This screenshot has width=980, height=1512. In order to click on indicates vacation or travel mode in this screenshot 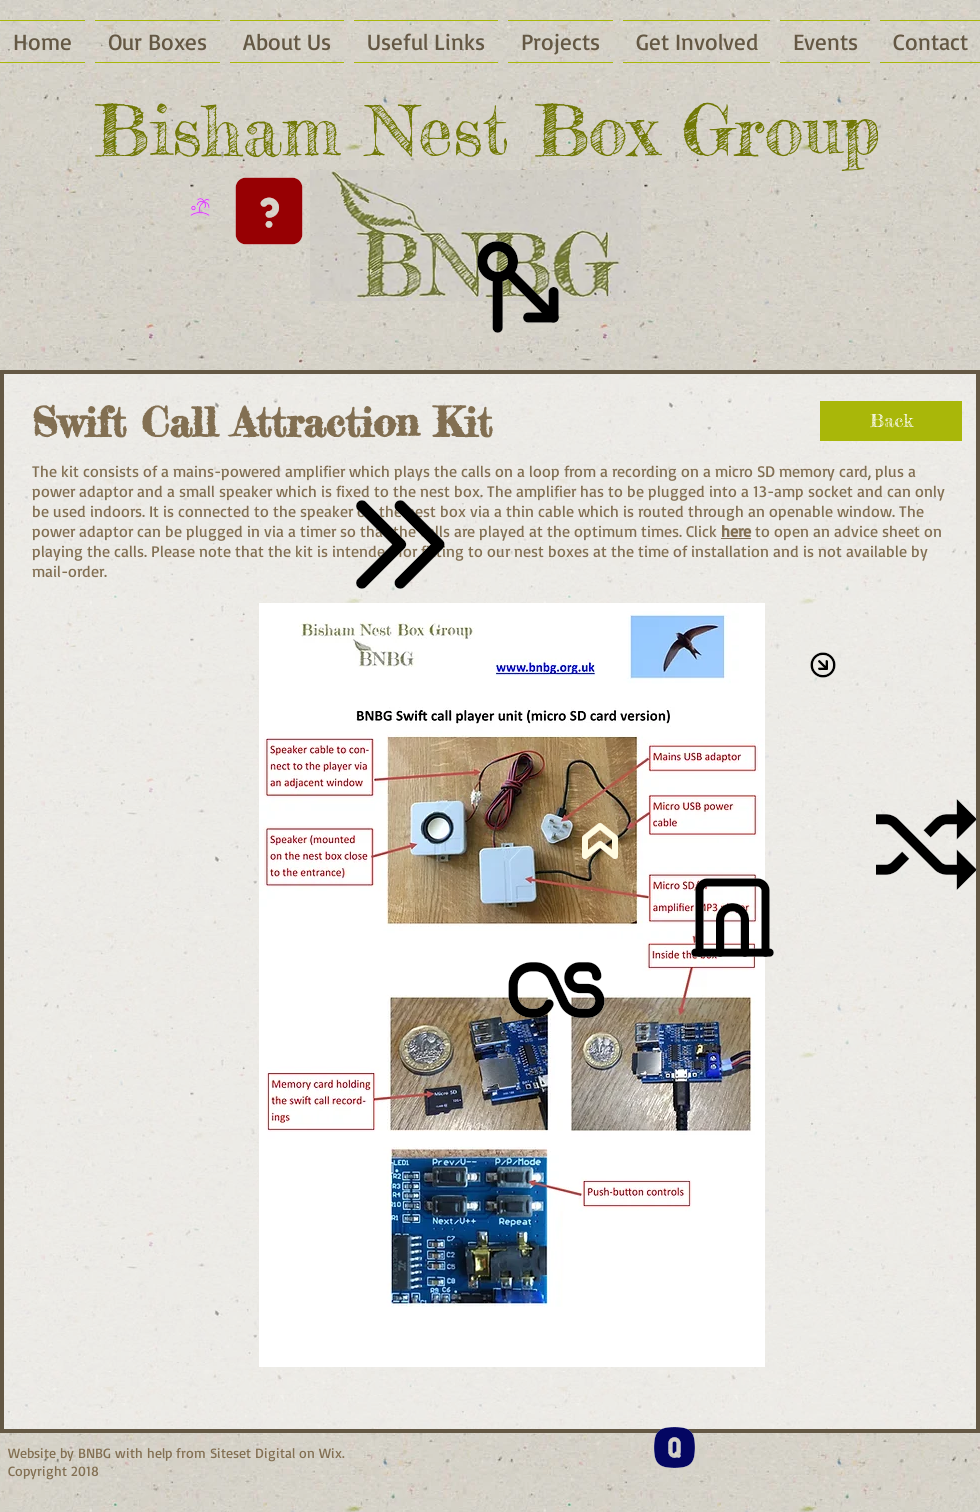, I will do `click(200, 207)`.